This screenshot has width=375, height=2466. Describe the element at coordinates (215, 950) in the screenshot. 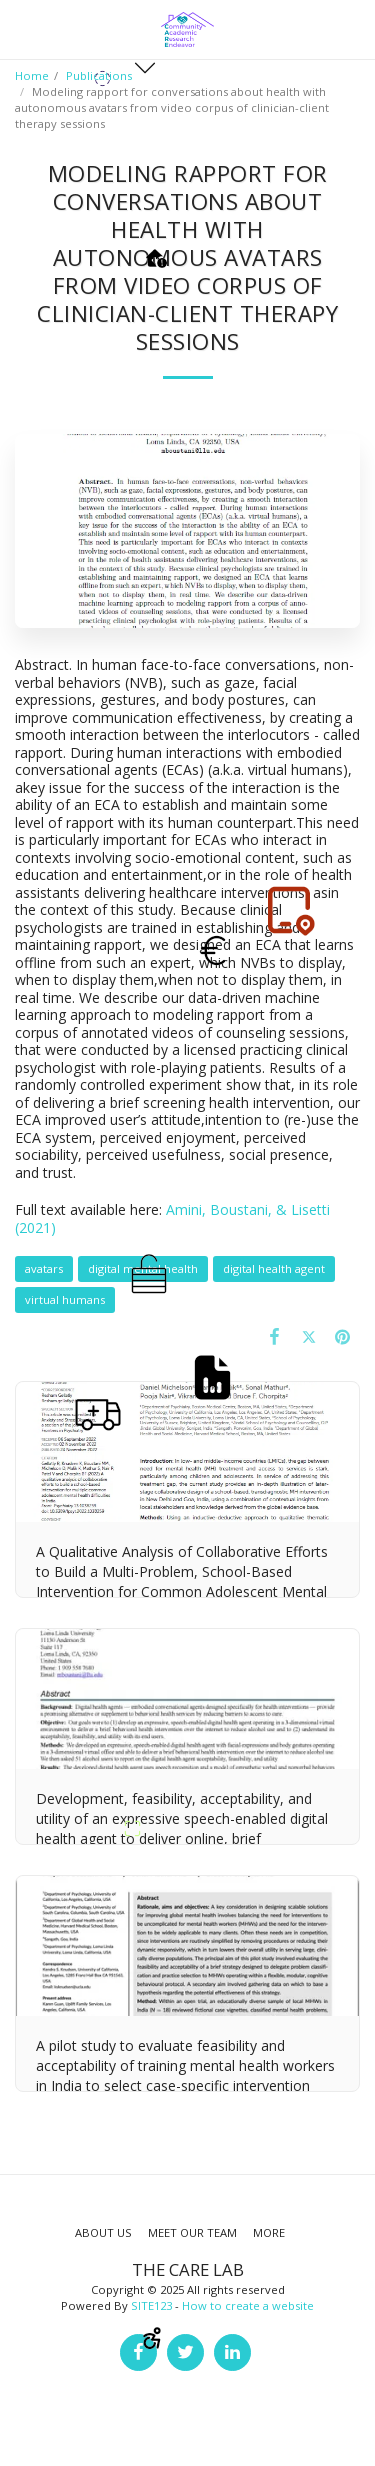

I see `view prices in euros` at that location.